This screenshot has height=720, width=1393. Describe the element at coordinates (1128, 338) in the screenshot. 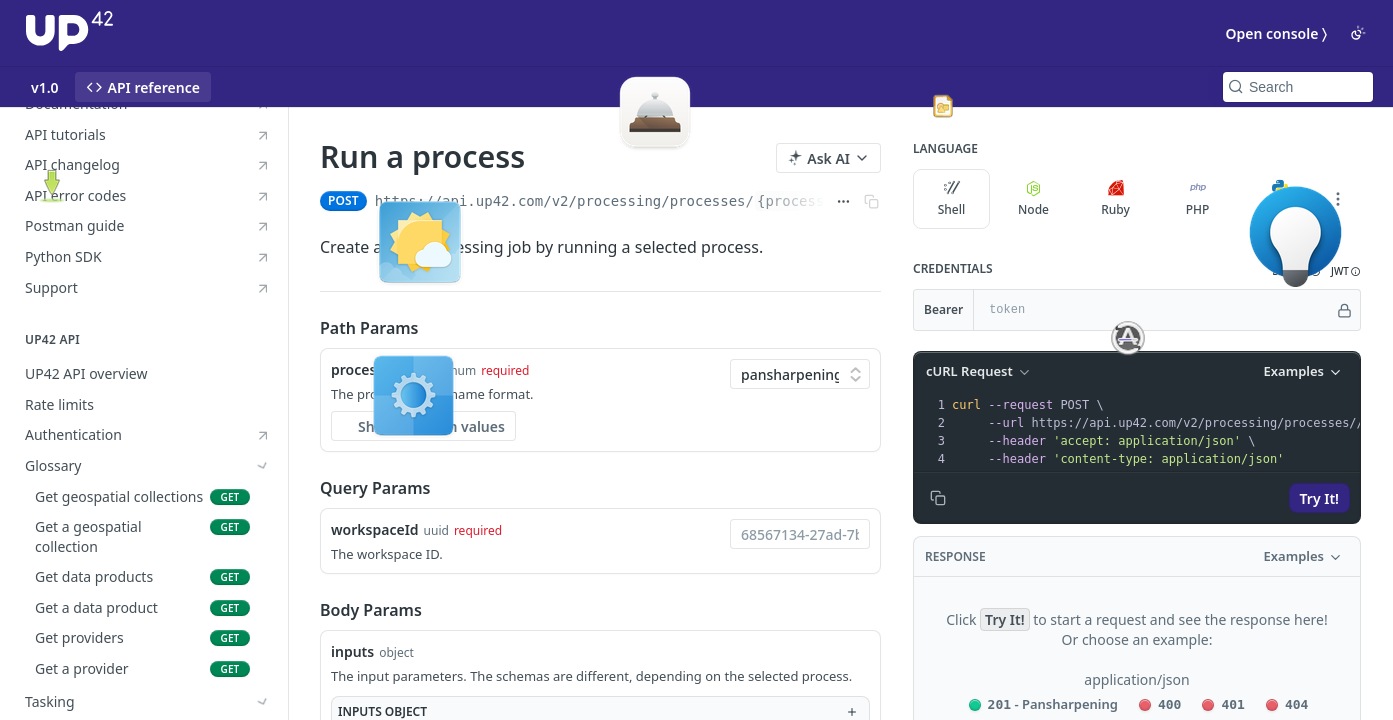

I see `check for available system updates` at that location.